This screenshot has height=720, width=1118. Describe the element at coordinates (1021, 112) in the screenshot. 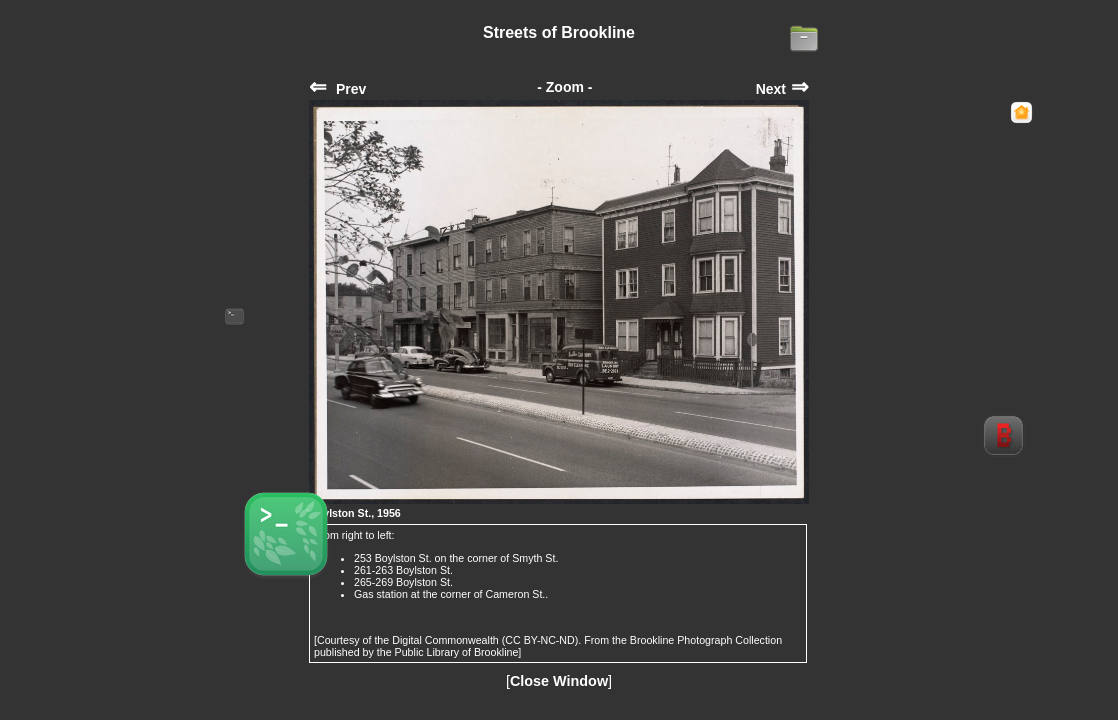

I see `open the home app` at that location.